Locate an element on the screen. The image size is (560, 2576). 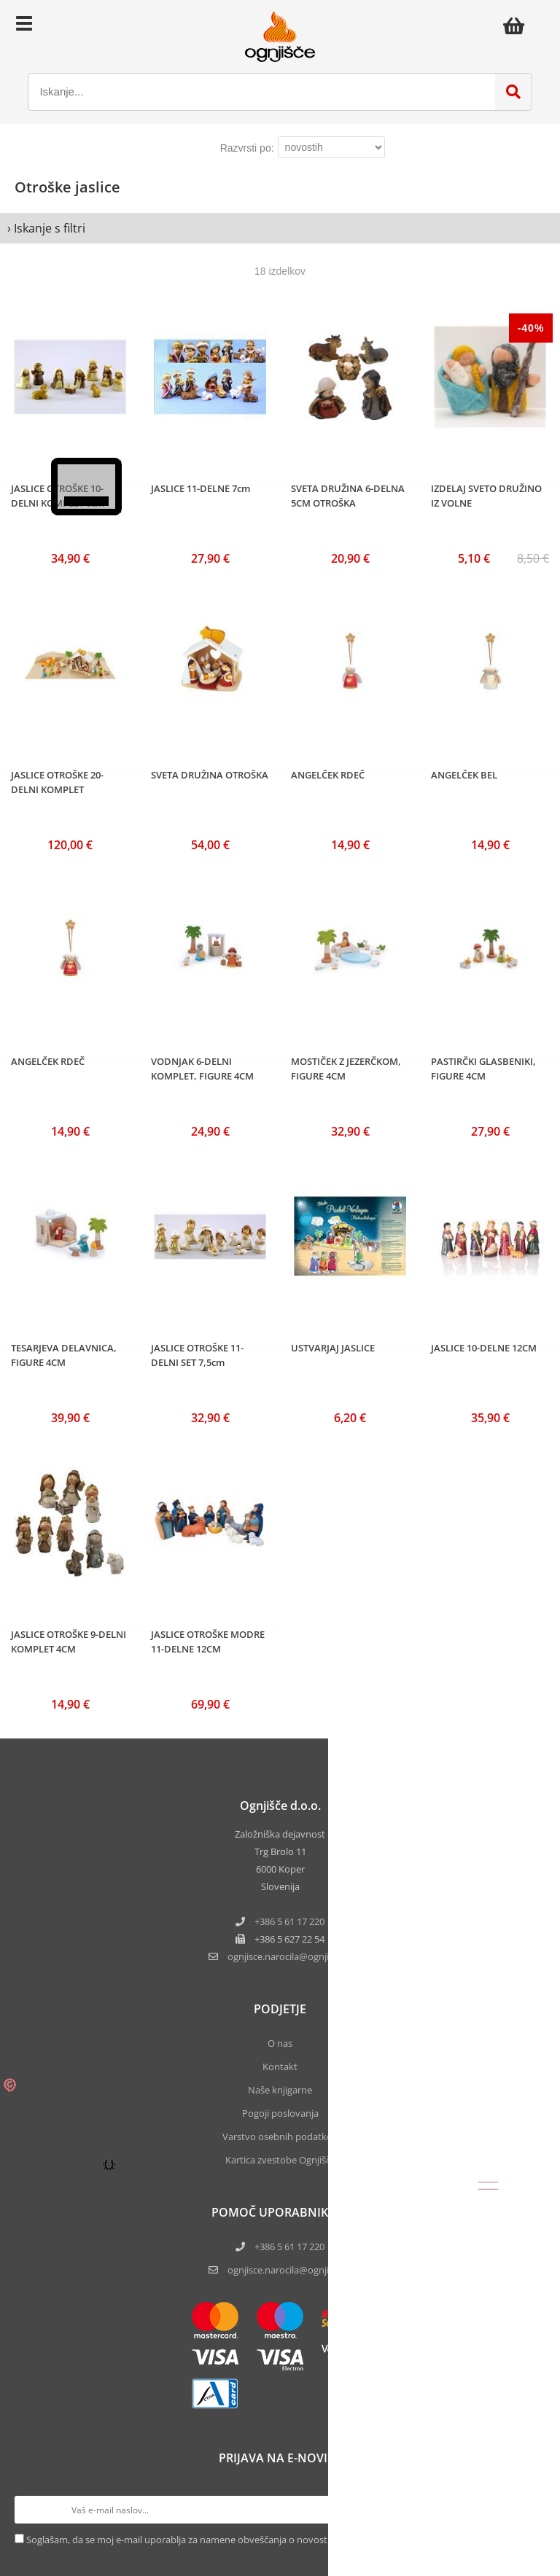
view achievements or awards is located at coordinates (109, 2165).